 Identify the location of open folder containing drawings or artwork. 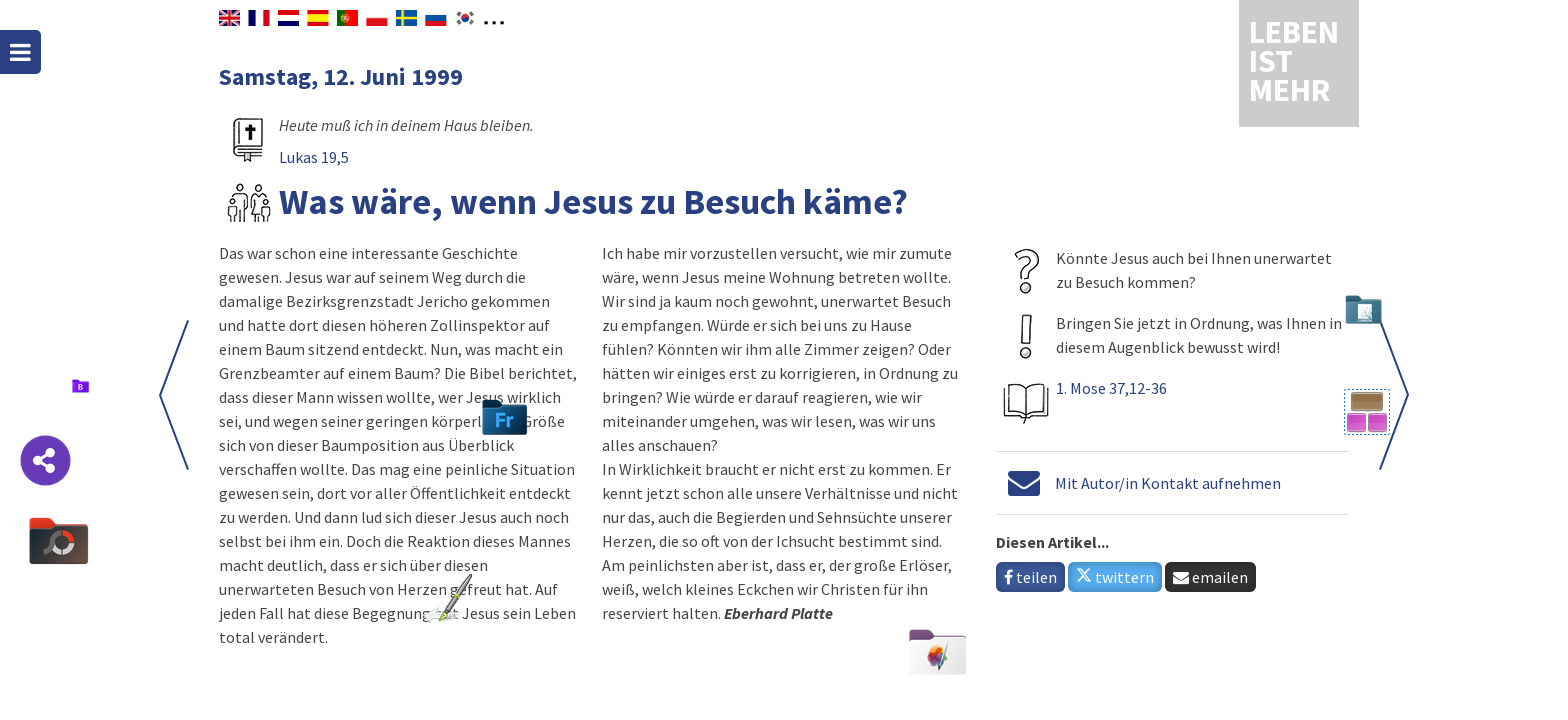
(937, 653).